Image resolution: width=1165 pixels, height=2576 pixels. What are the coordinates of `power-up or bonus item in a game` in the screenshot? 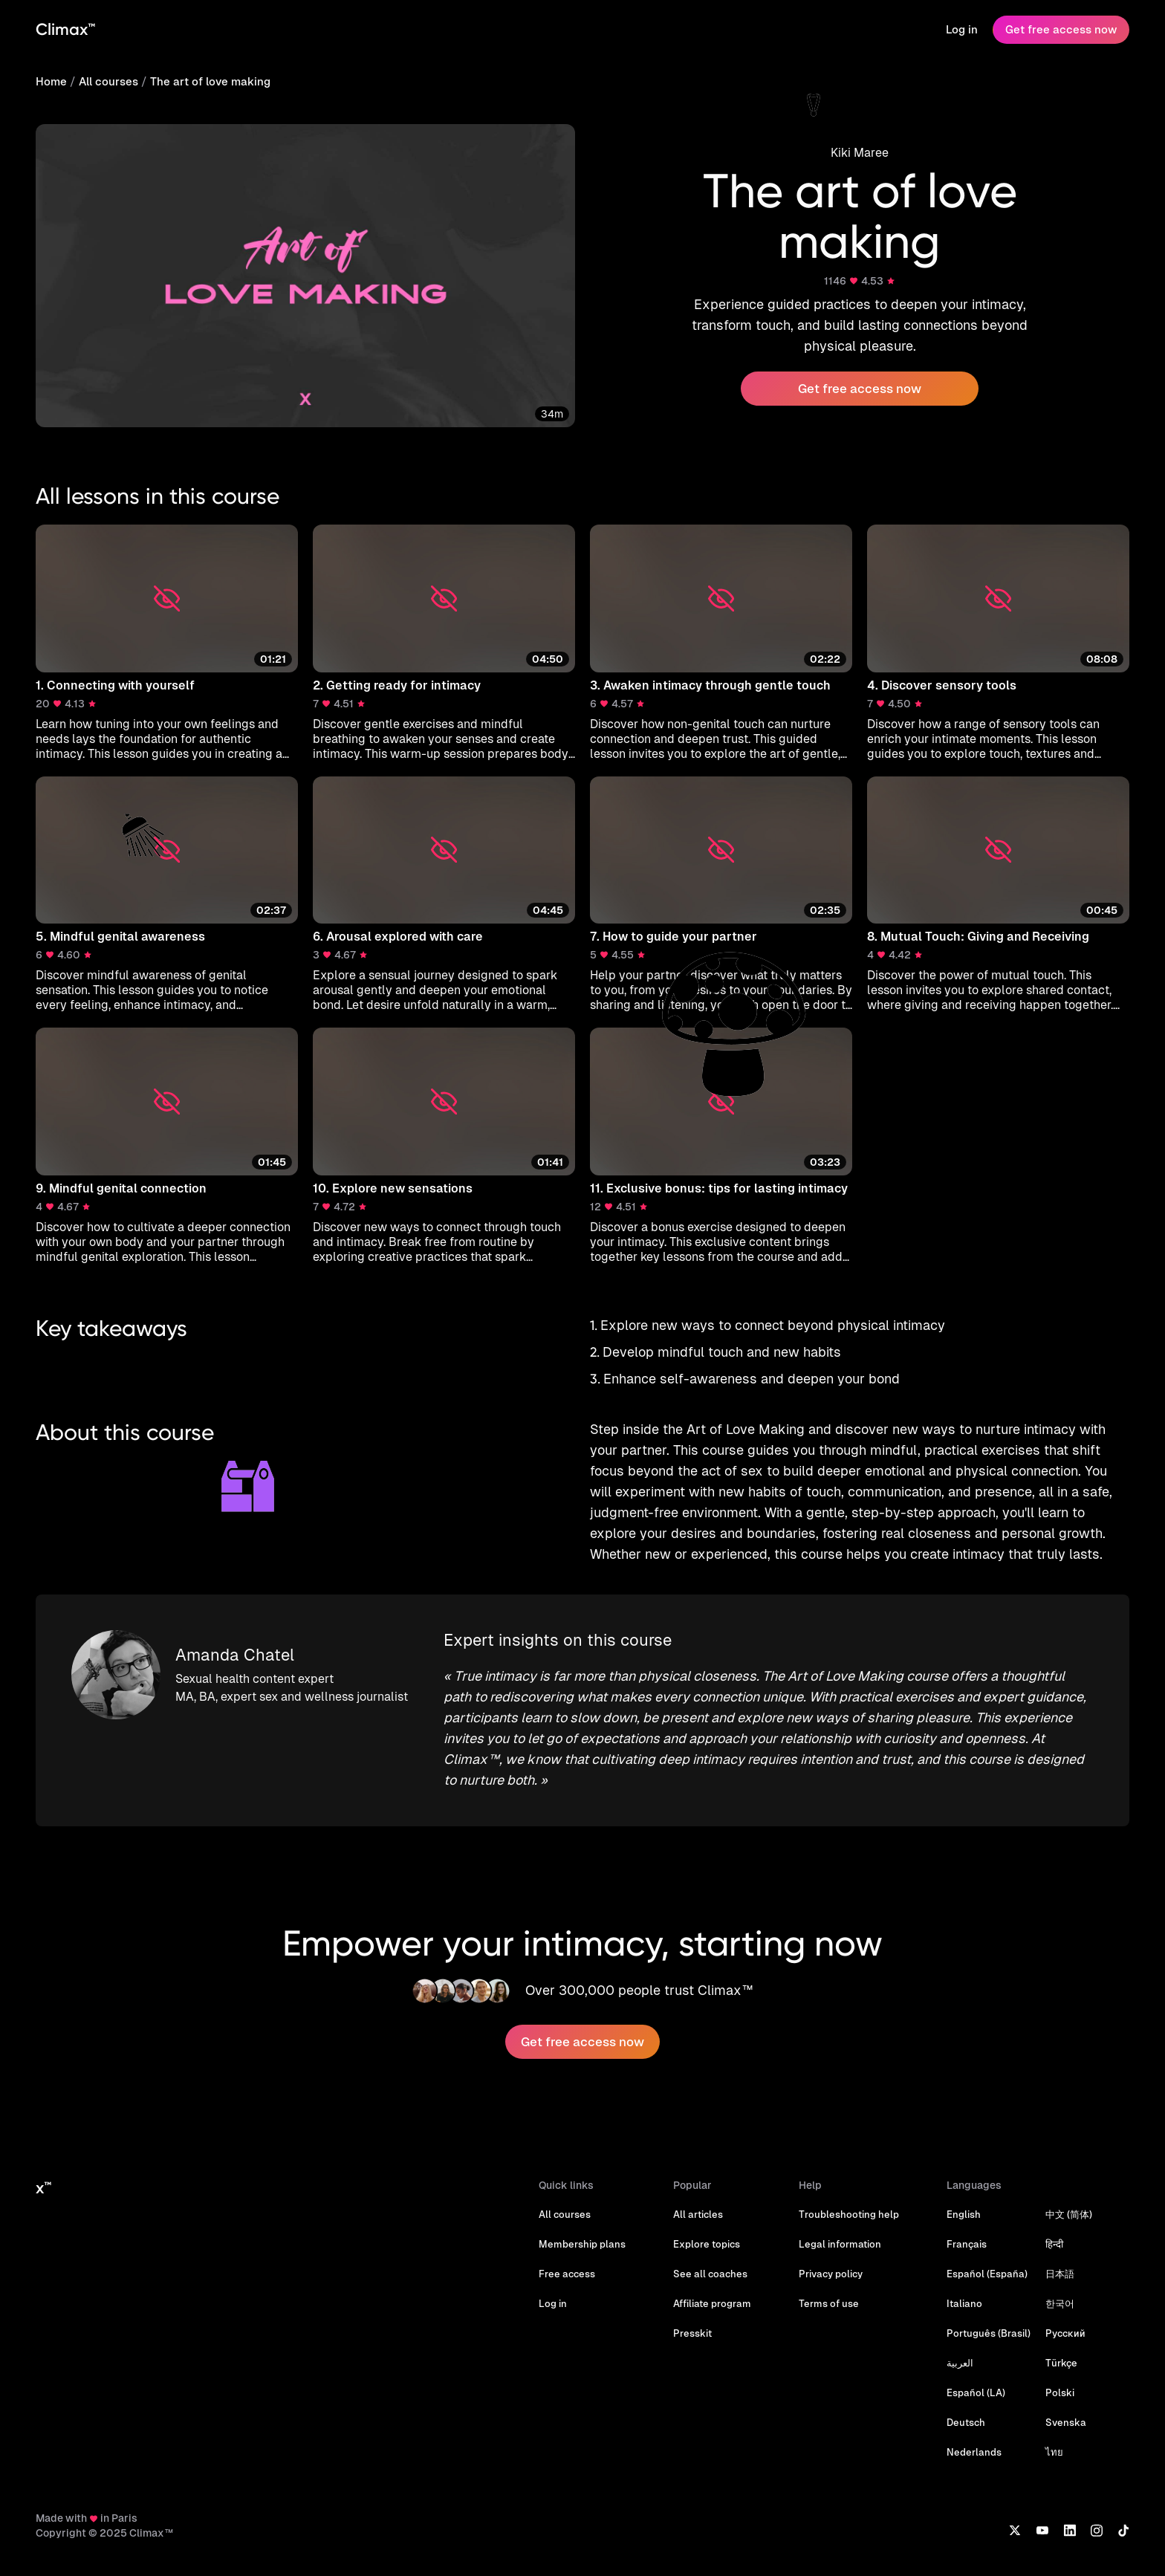 It's located at (734, 1023).